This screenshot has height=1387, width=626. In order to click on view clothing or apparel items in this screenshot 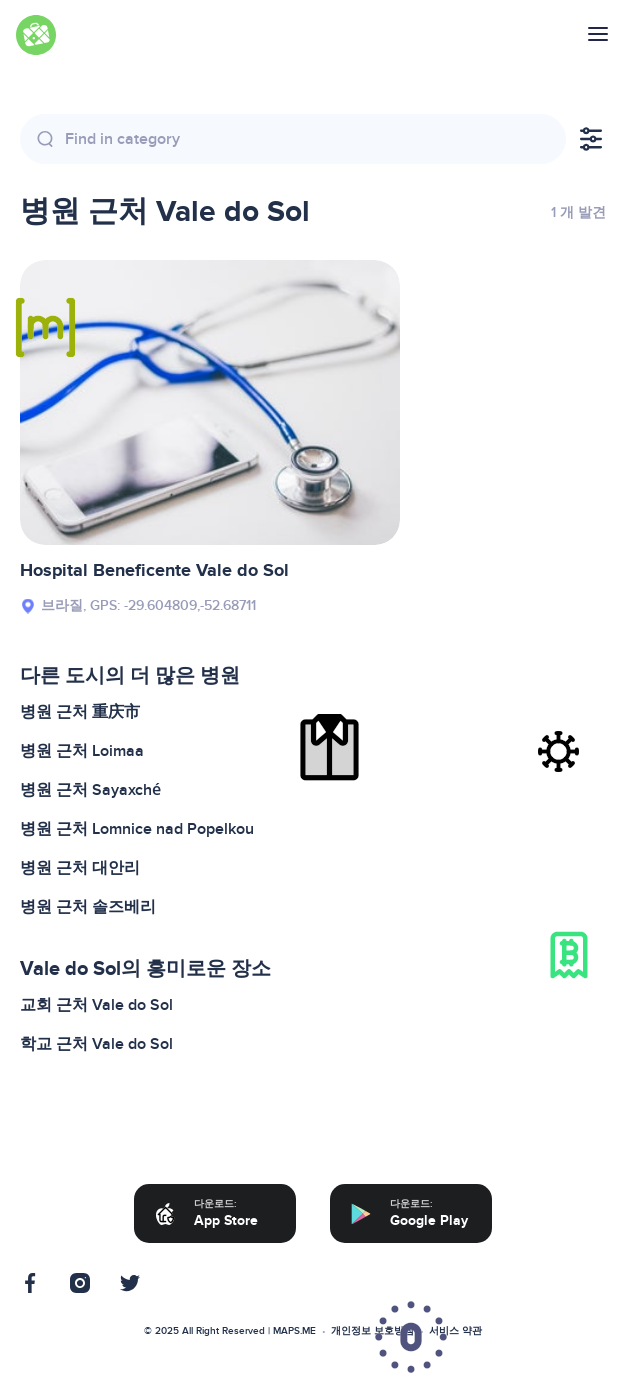, I will do `click(329, 748)`.